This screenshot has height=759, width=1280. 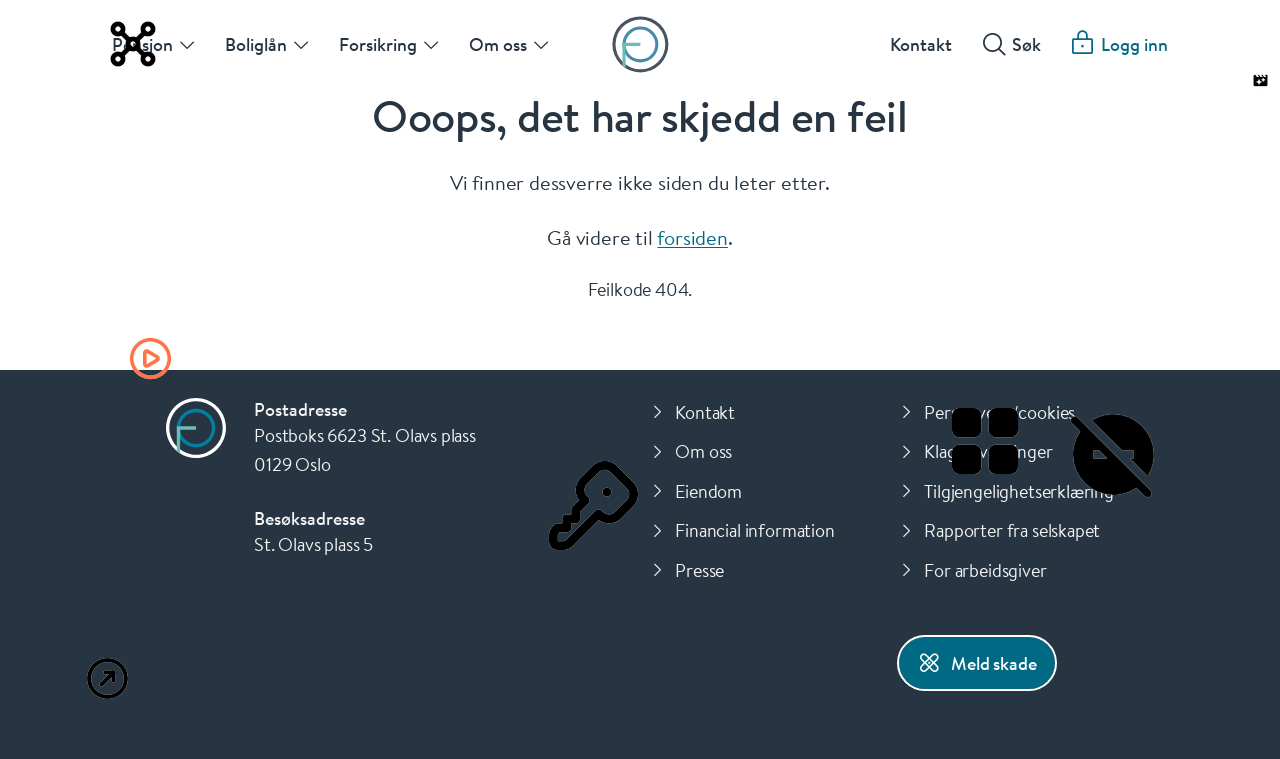 I want to click on disable do not disturb mode, so click(x=1113, y=454).